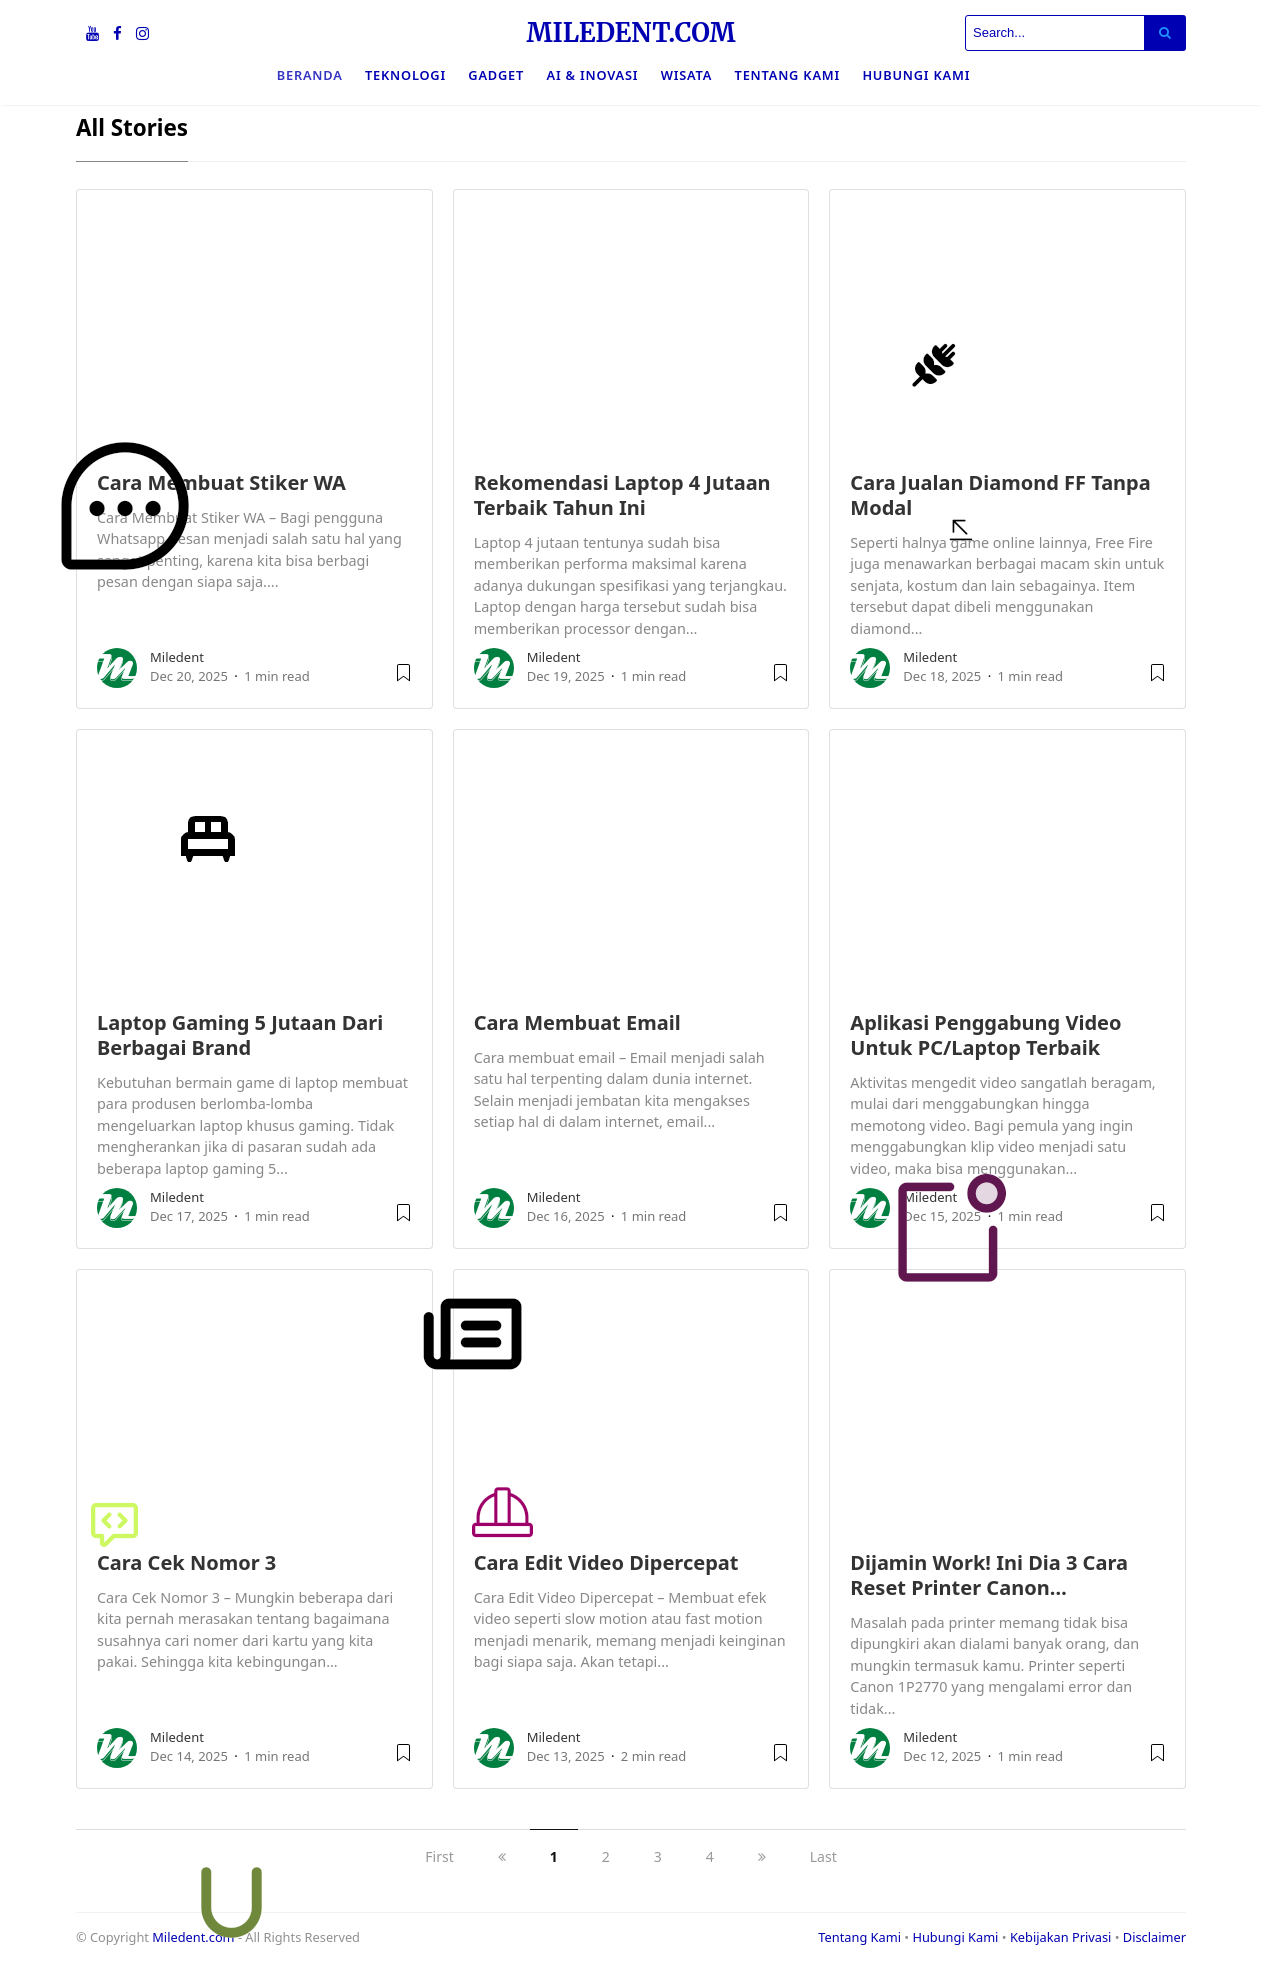 This screenshot has width=1262, height=1975. What do you see at coordinates (122, 508) in the screenshot?
I see `open chat or messaging` at bounding box center [122, 508].